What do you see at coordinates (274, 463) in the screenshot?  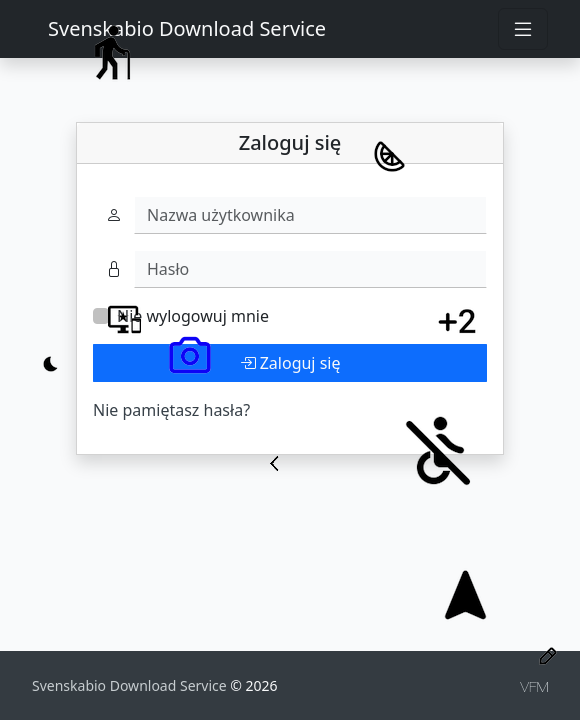 I see `go back to the previous screen` at bounding box center [274, 463].